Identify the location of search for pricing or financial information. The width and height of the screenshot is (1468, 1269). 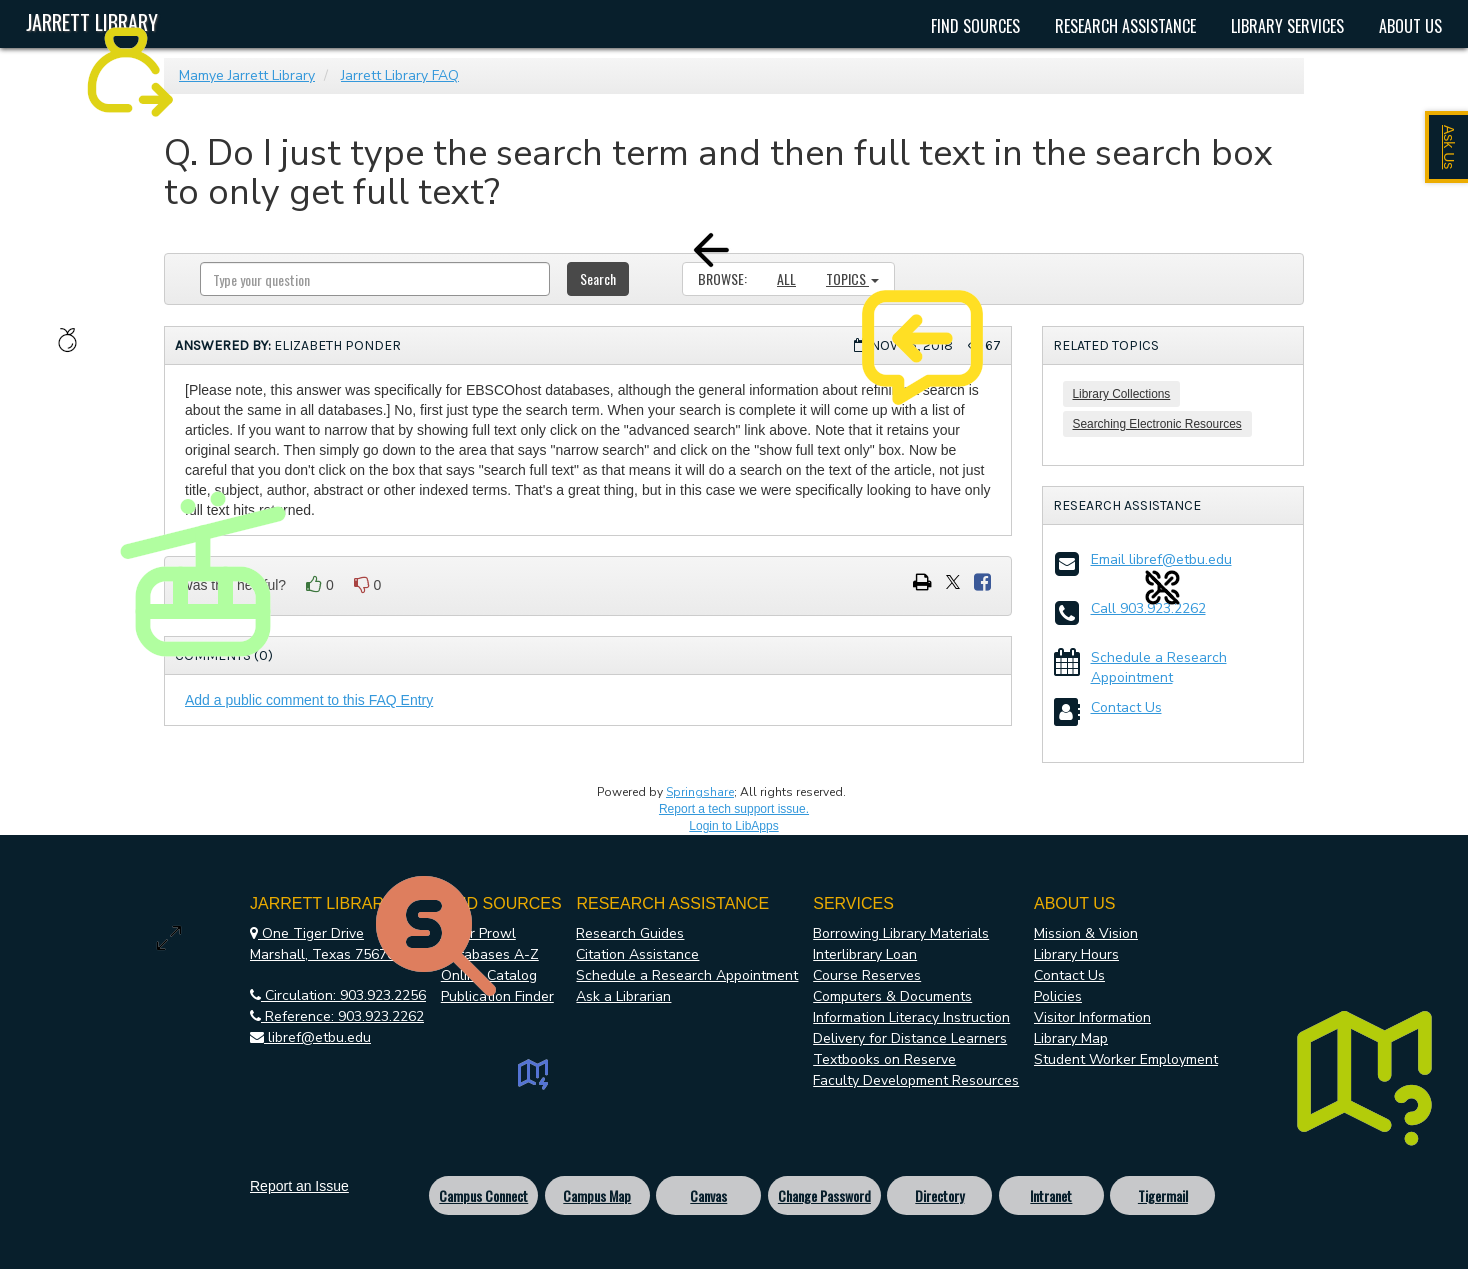
(436, 936).